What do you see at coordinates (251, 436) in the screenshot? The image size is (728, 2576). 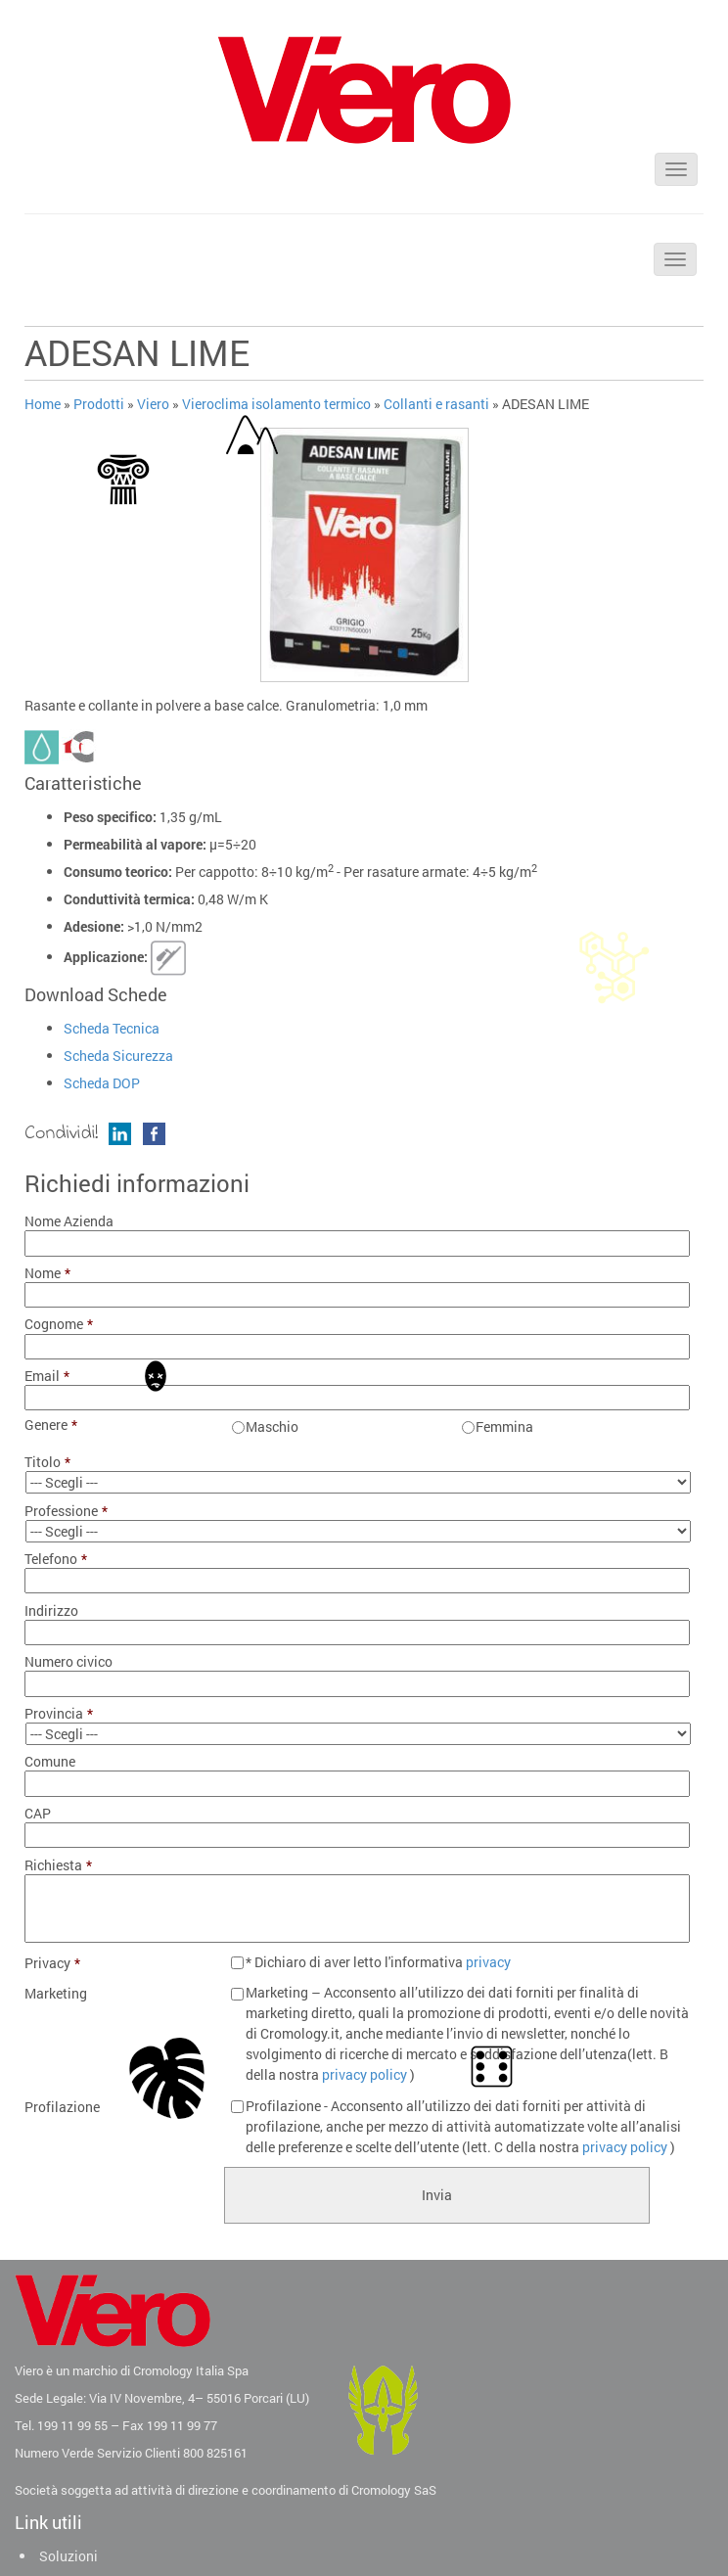 I see `explore cave or dungeon location` at bounding box center [251, 436].